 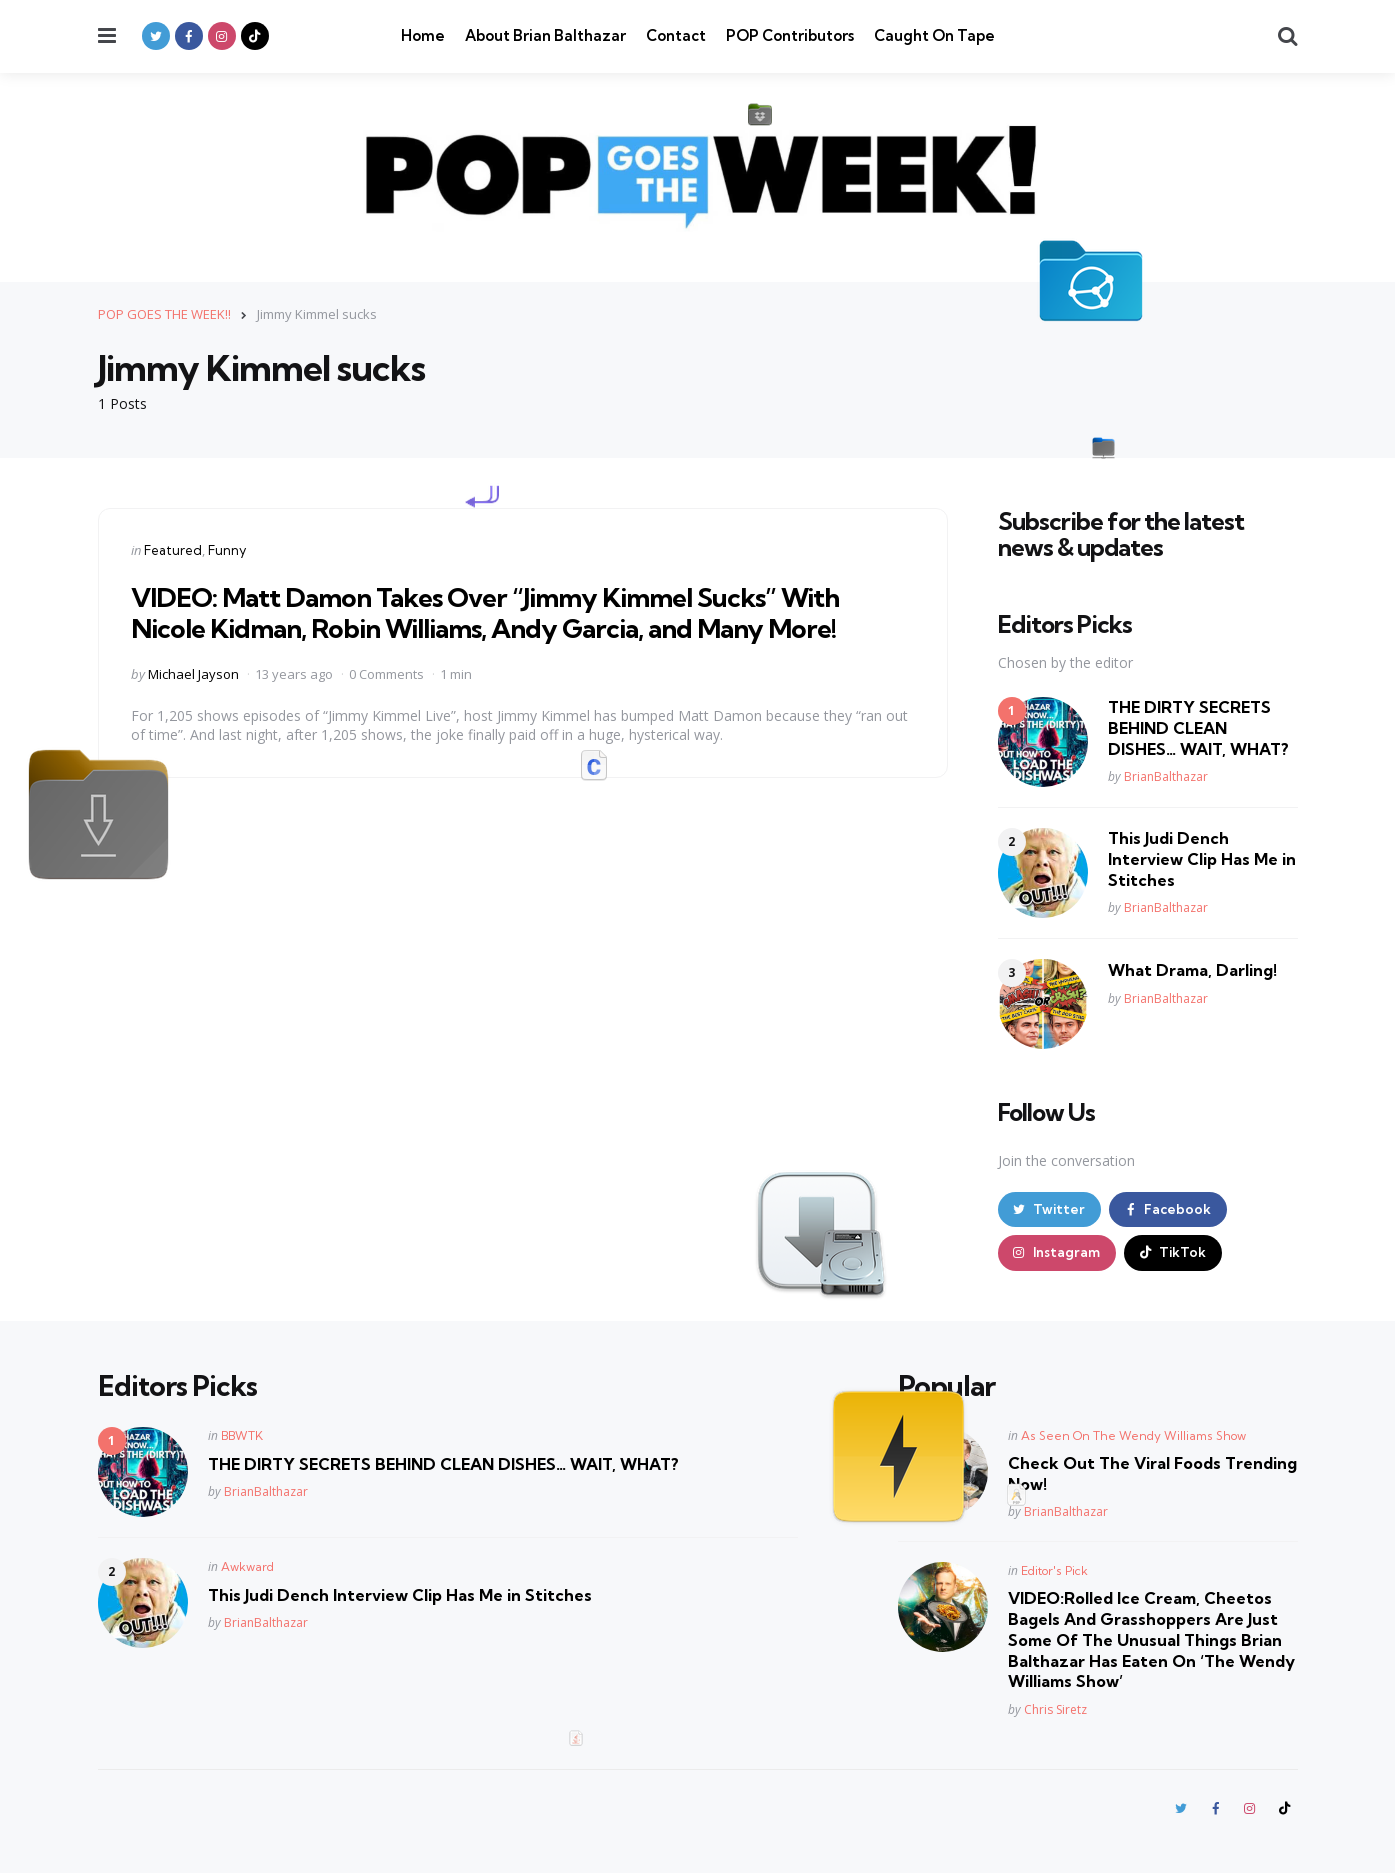 What do you see at coordinates (816, 1230) in the screenshot?
I see `install new software or applications` at bounding box center [816, 1230].